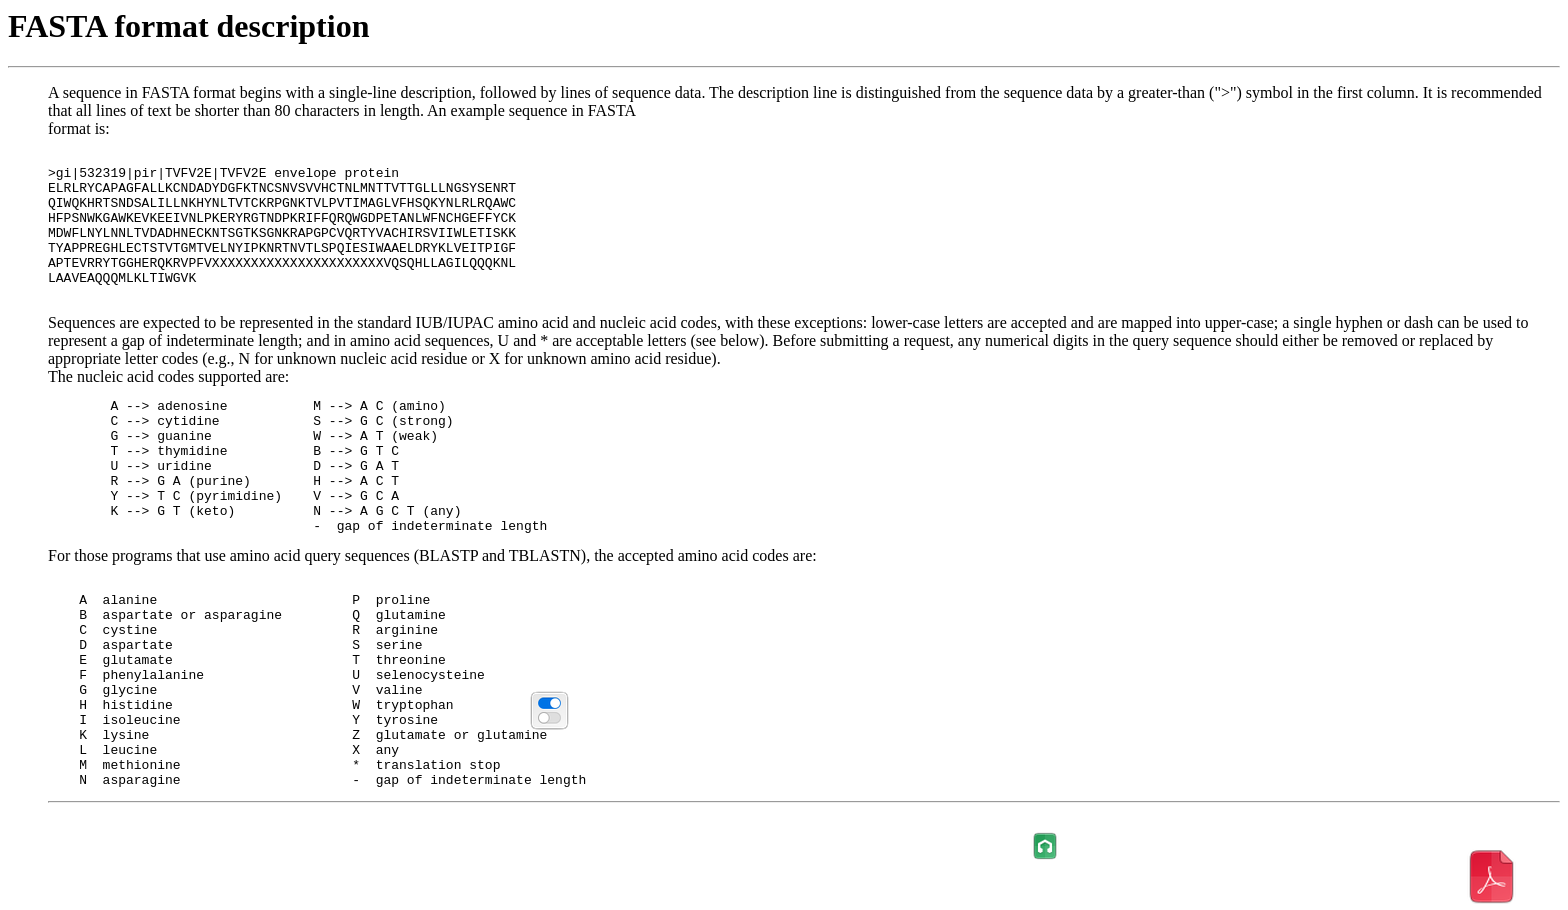 This screenshot has width=1568, height=910. Describe the element at coordinates (1045, 846) in the screenshot. I see `an LMMS music project file` at that location.